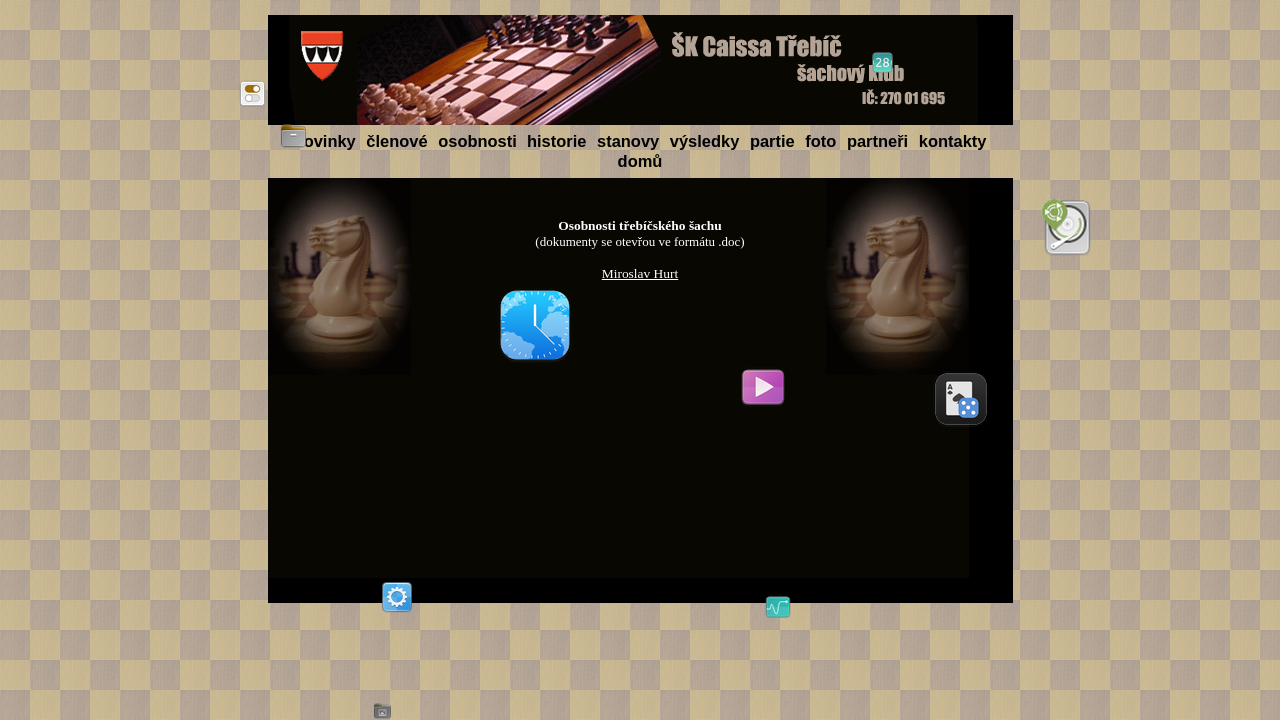 The image size is (1280, 720). Describe the element at coordinates (397, 597) in the screenshot. I see `windows installer package file` at that location.